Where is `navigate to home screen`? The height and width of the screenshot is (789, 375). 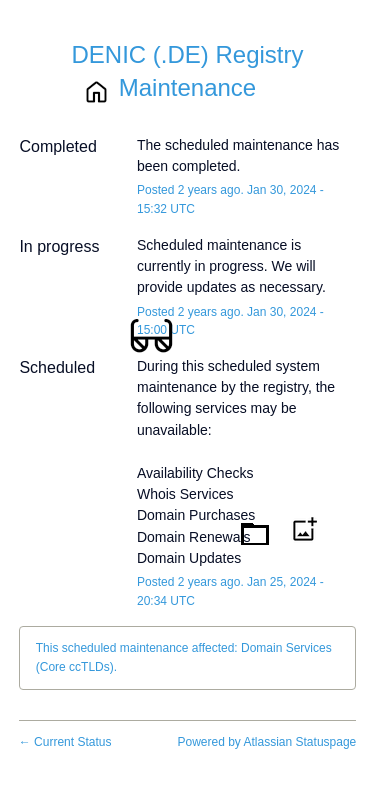
navigate to home screen is located at coordinates (96, 92).